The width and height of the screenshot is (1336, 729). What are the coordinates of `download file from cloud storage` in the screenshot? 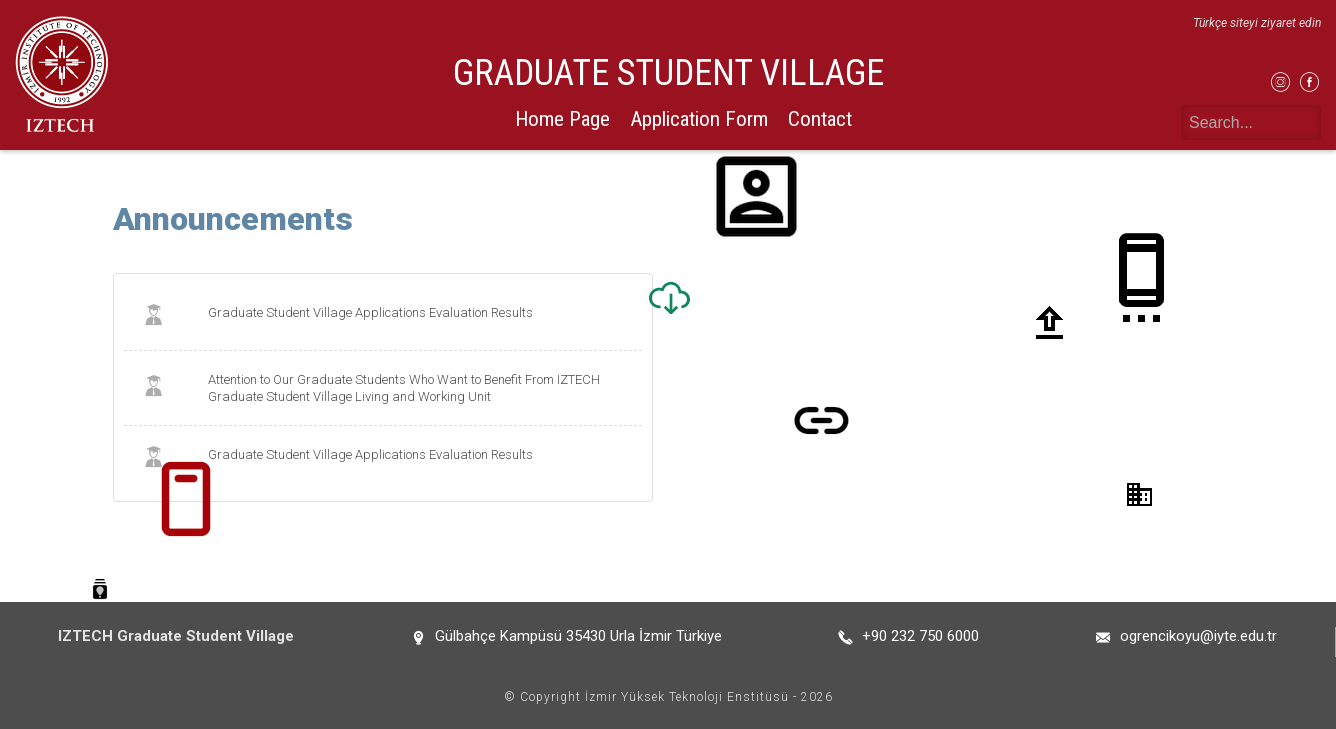 It's located at (669, 296).